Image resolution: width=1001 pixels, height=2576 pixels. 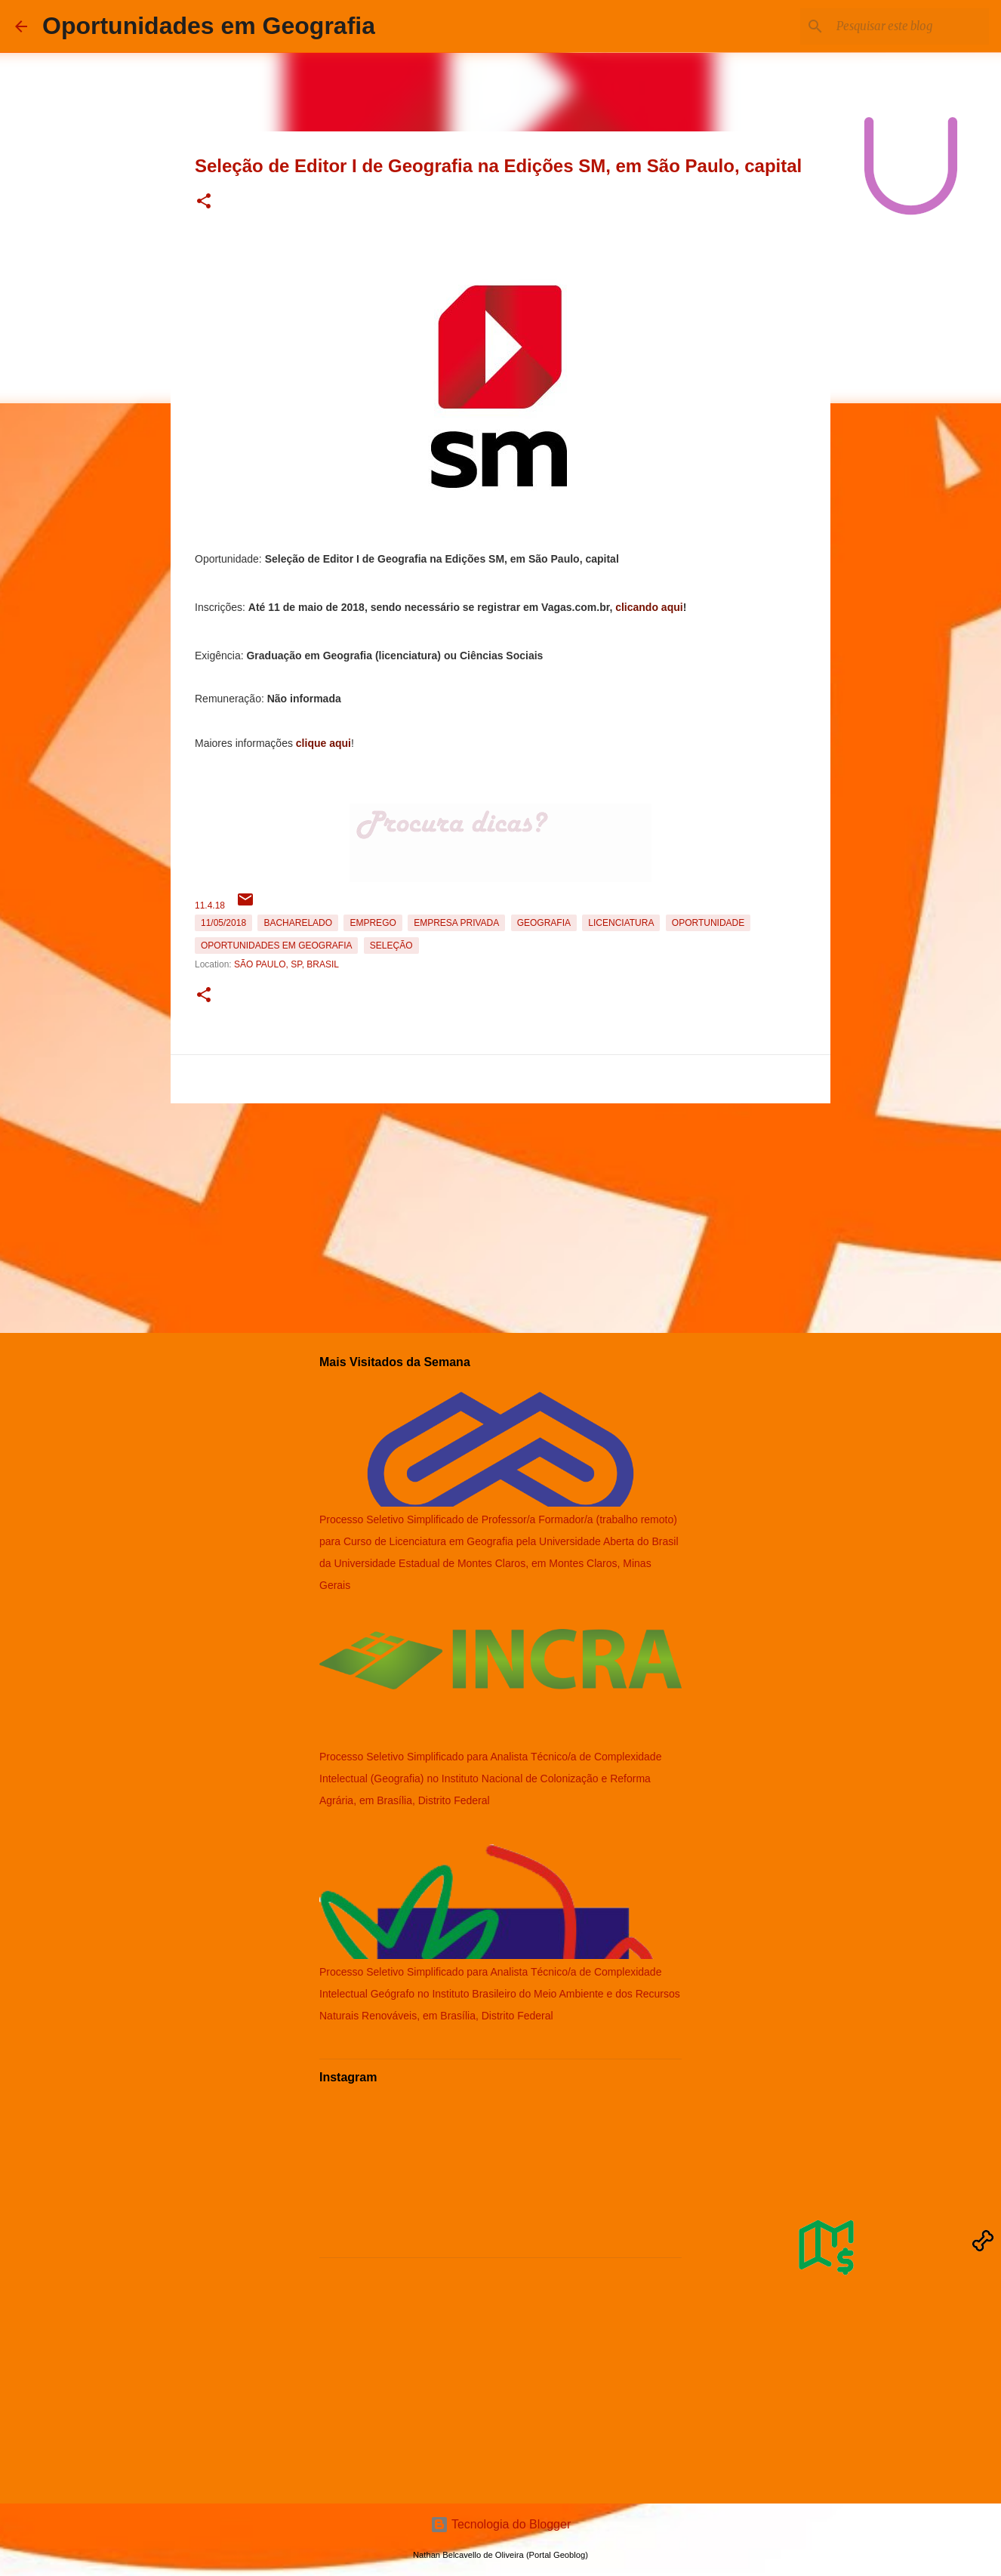 What do you see at coordinates (826, 2244) in the screenshot?
I see `view location-based pricing or costs` at bounding box center [826, 2244].